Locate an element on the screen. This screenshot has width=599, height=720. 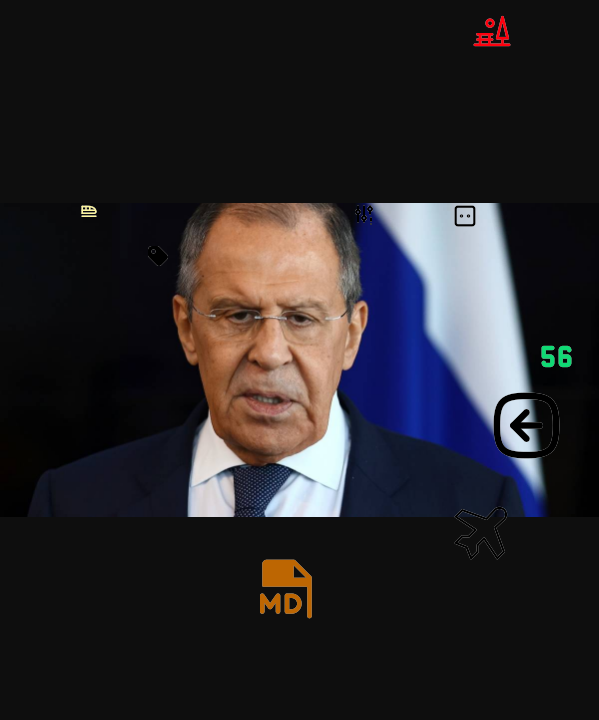
enable airplane mode is located at coordinates (482, 532).